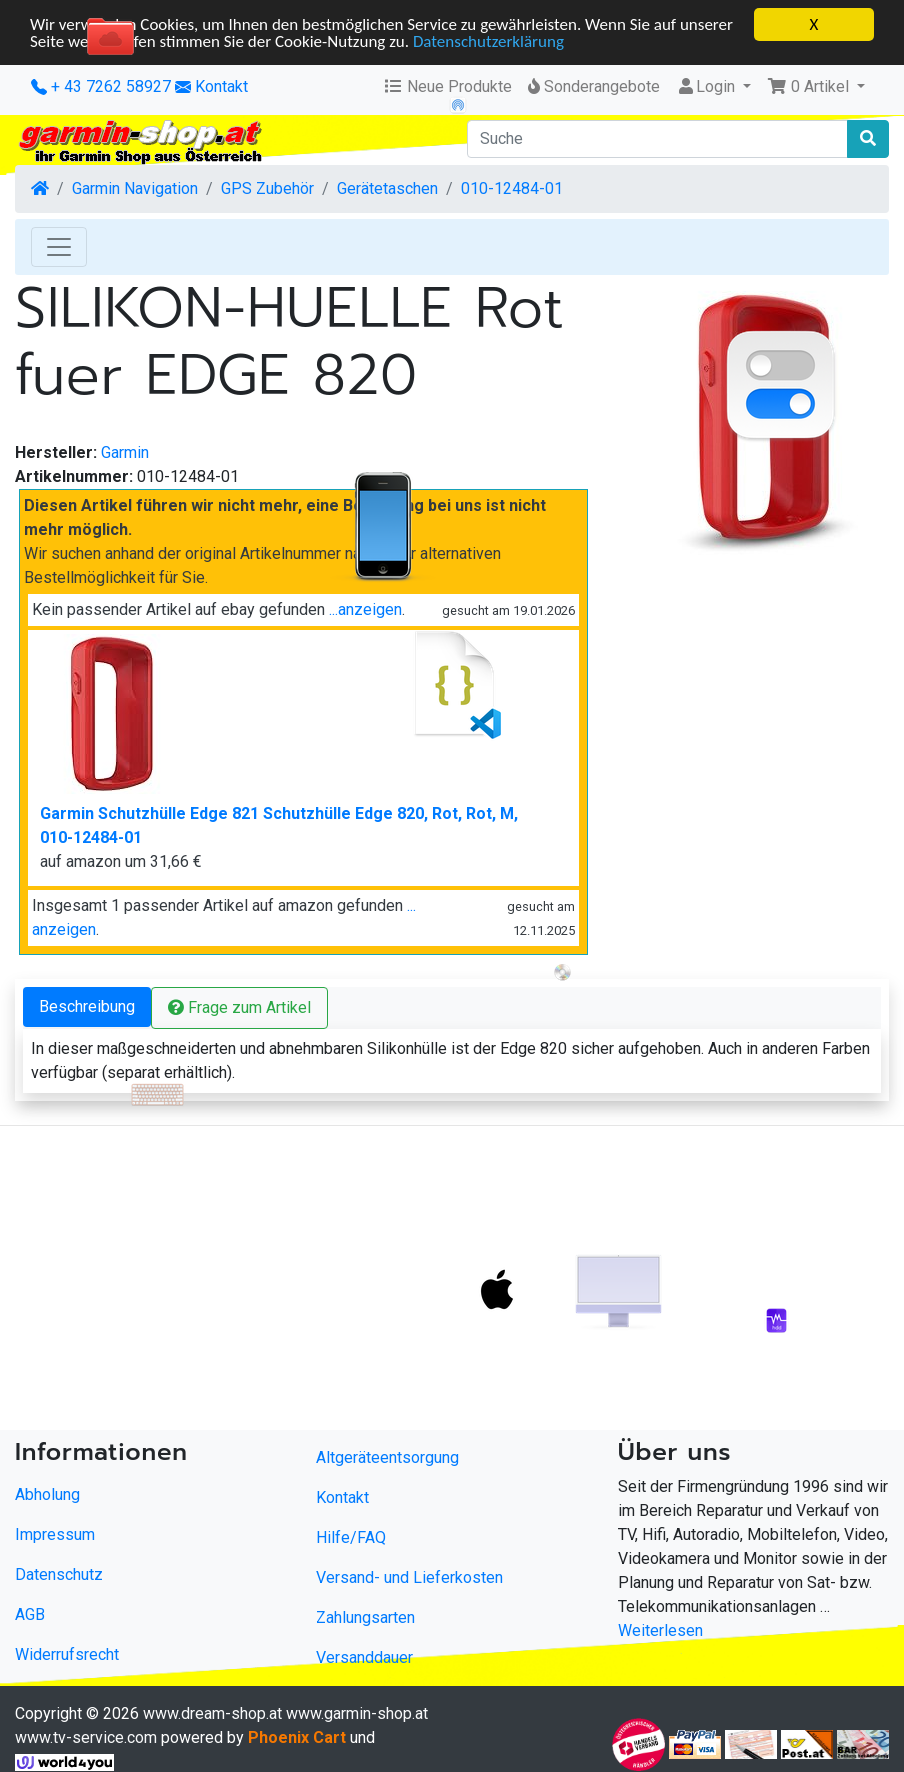  What do you see at coordinates (497, 1291) in the screenshot?
I see `apple system service or background process` at bounding box center [497, 1291].